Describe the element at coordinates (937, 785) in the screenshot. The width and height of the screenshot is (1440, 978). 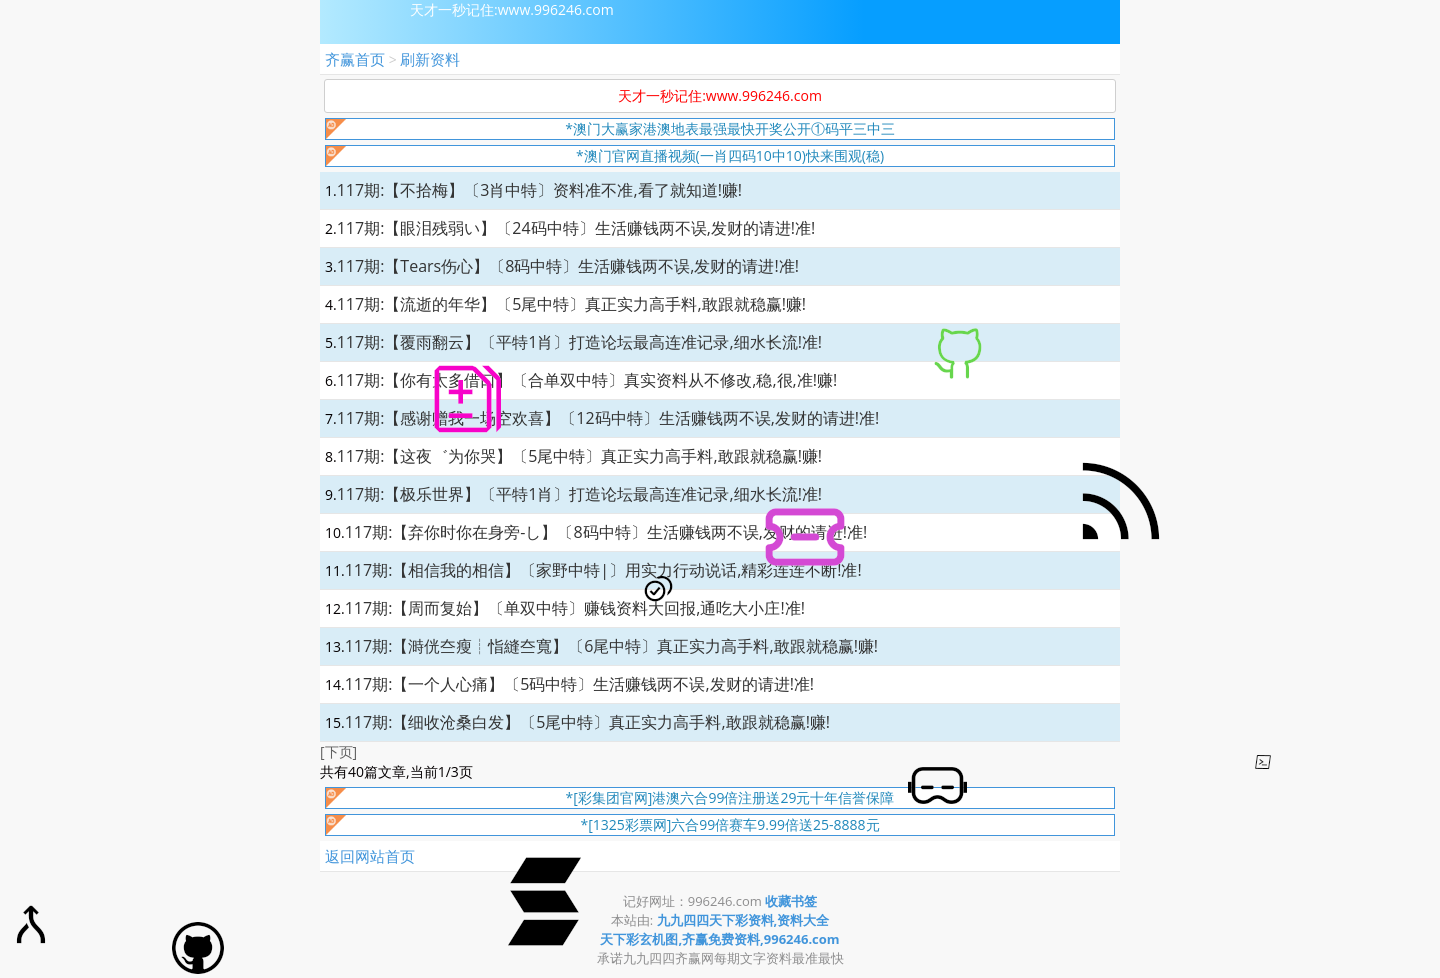
I see `access virtual reality settings or features` at that location.